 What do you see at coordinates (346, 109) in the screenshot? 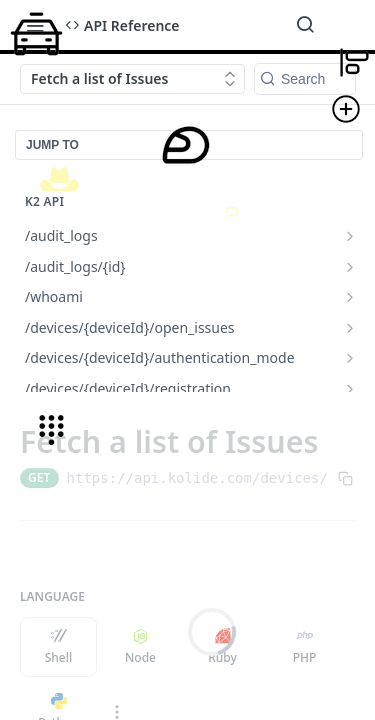
I see `add a new item` at bounding box center [346, 109].